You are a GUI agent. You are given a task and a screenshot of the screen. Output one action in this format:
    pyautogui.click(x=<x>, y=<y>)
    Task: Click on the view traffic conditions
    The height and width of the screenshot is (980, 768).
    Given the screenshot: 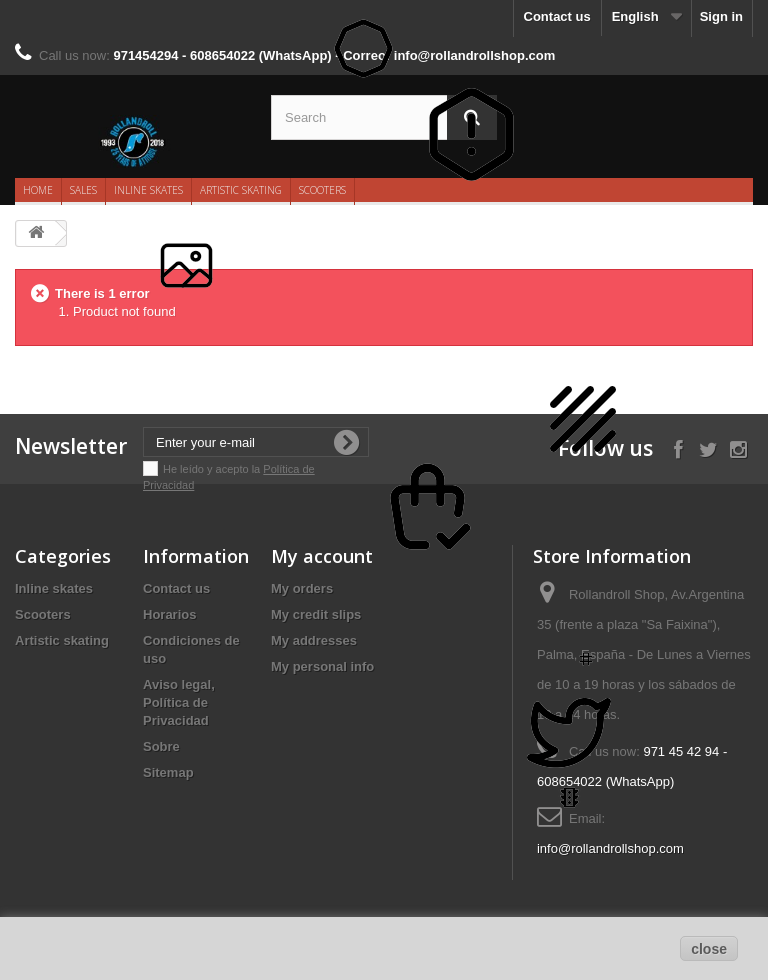 What is the action you would take?
    pyautogui.click(x=569, y=797)
    